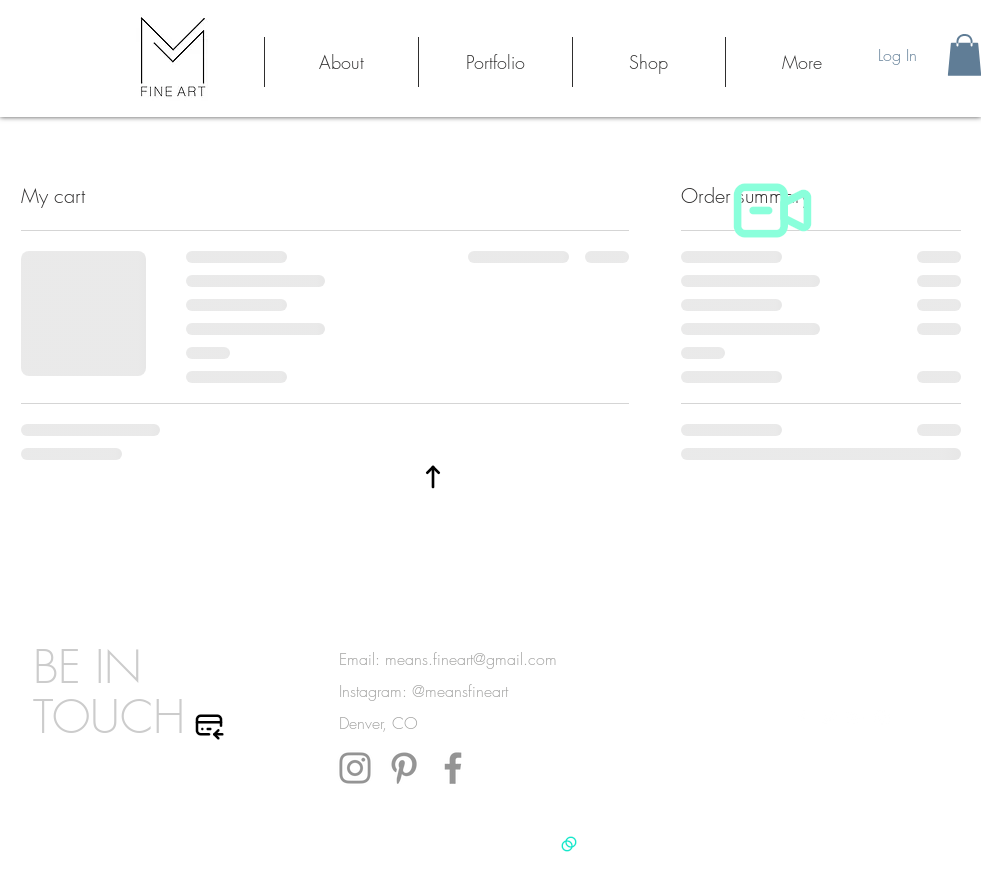 This screenshot has width=981, height=890. I want to click on move item up in a list, so click(433, 477).